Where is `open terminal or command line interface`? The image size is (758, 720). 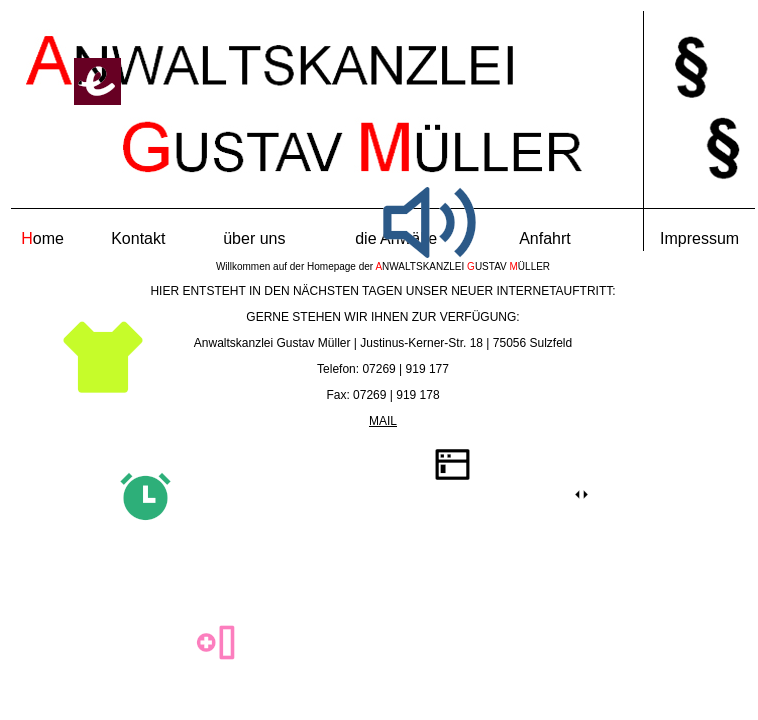 open terminal or command line interface is located at coordinates (452, 464).